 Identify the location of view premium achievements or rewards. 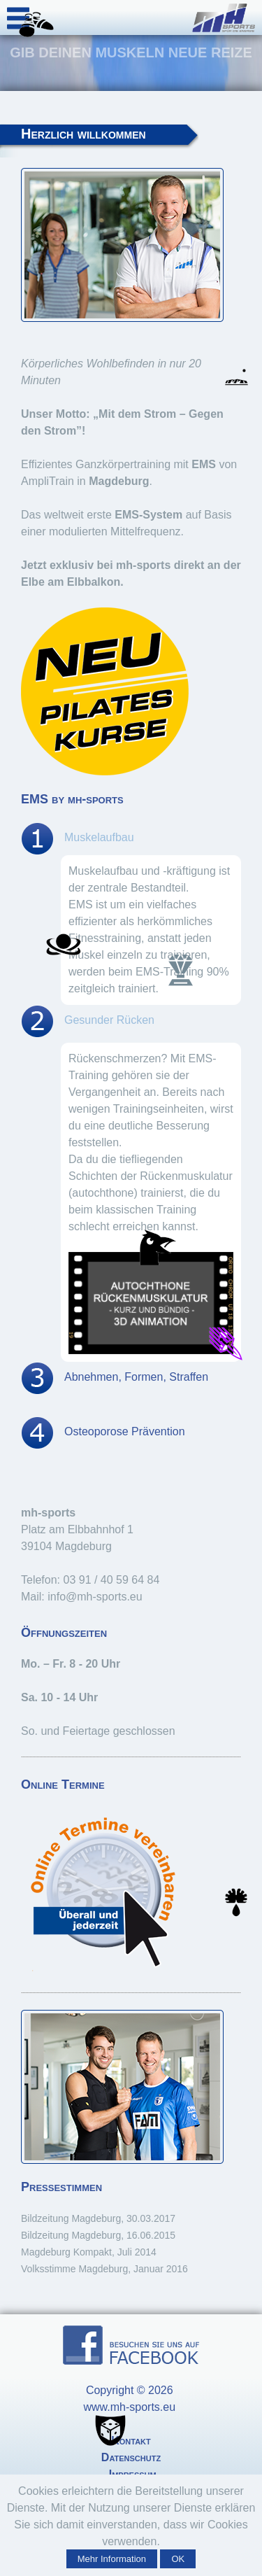
(180, 969).